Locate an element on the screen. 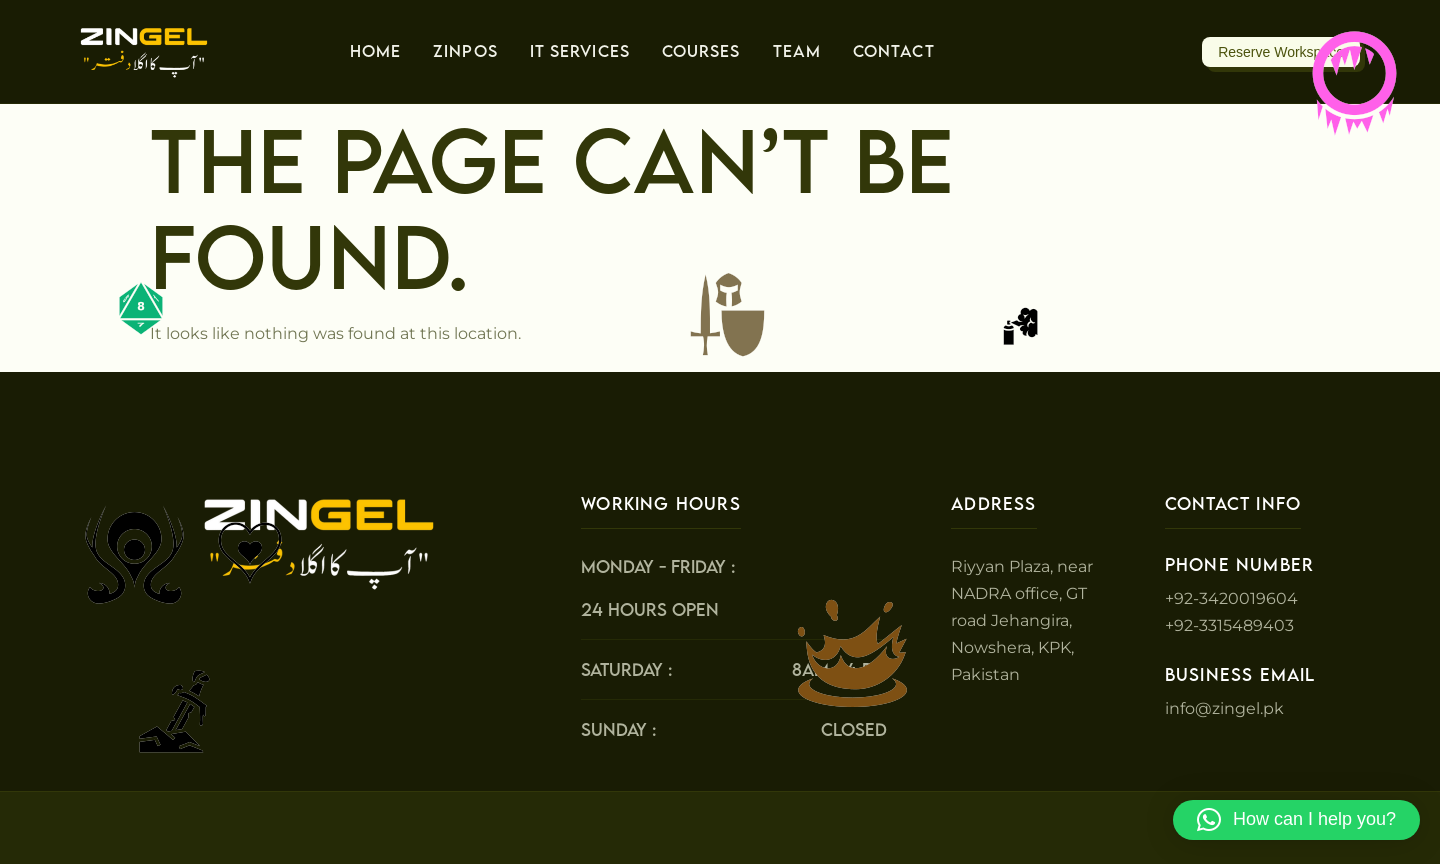 Image resolution: width=1440 pixels, height=864 pixels. access your equipment or inventory is located at coordinates (727, 315).